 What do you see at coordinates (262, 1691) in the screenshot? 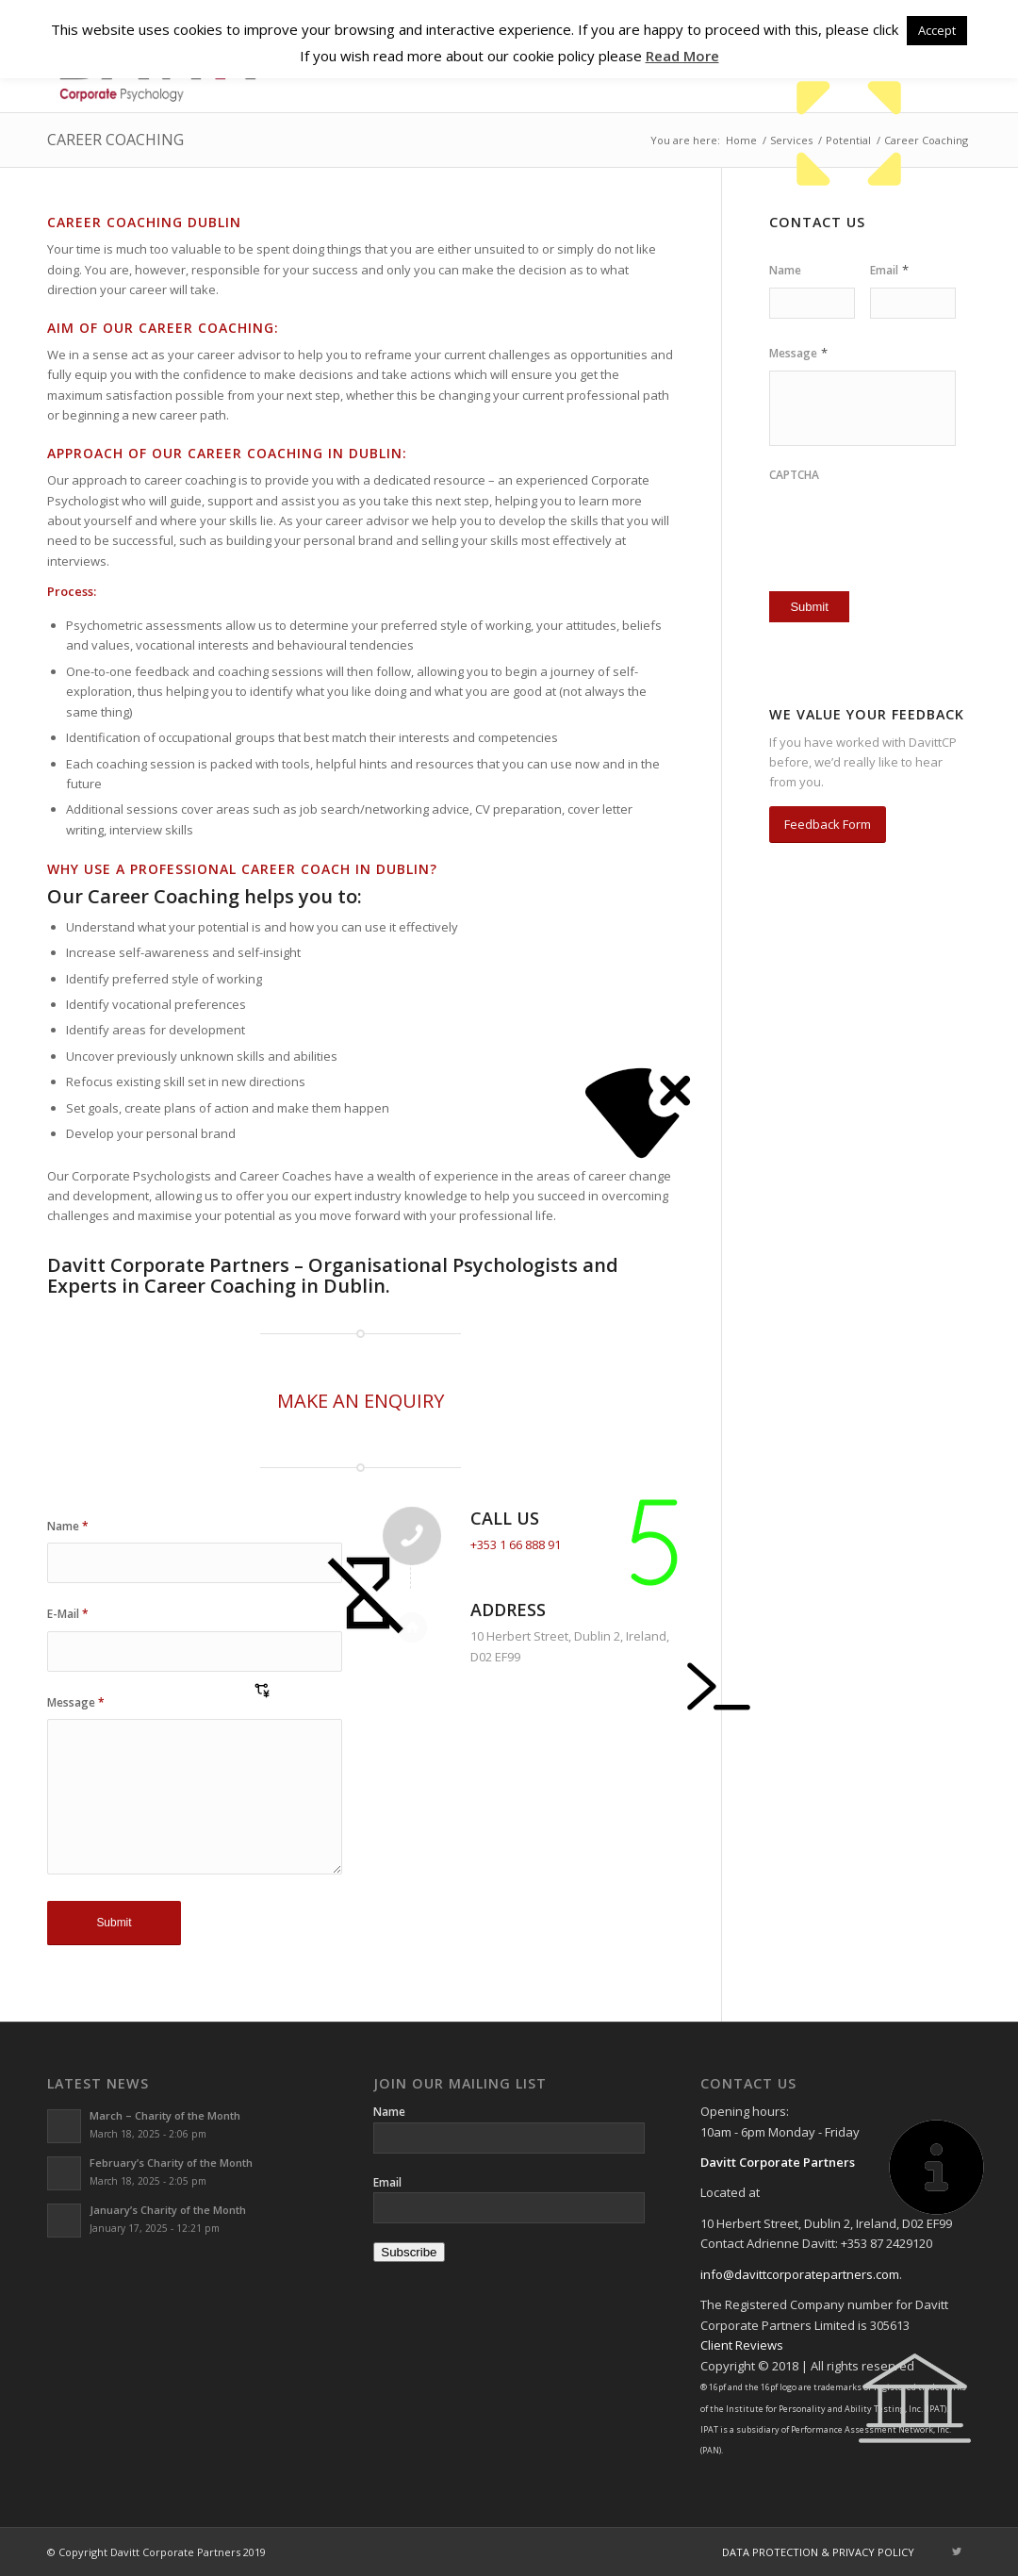
I see `transfer funds in yen currency` at bounding box center [262, 1691].